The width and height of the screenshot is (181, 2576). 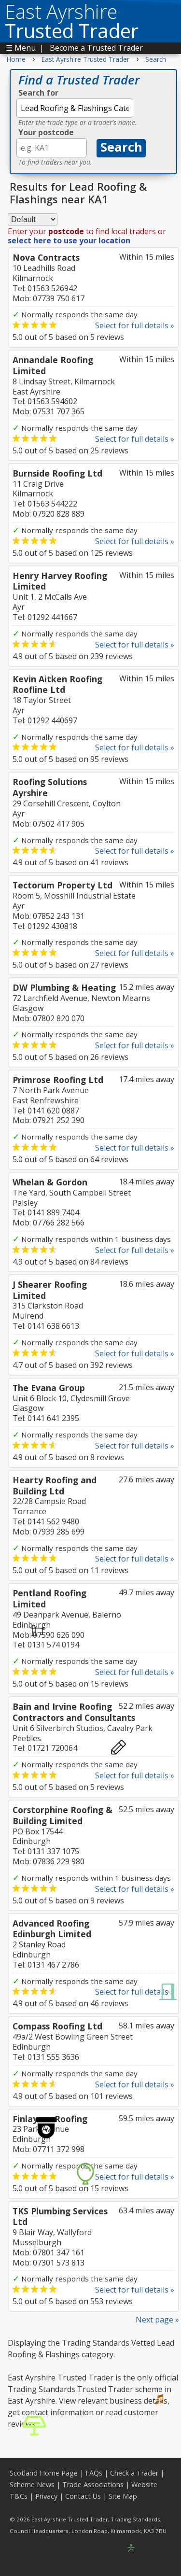 I want to click on indicates a celebration or birthday event, so click(x=85, y=2174).